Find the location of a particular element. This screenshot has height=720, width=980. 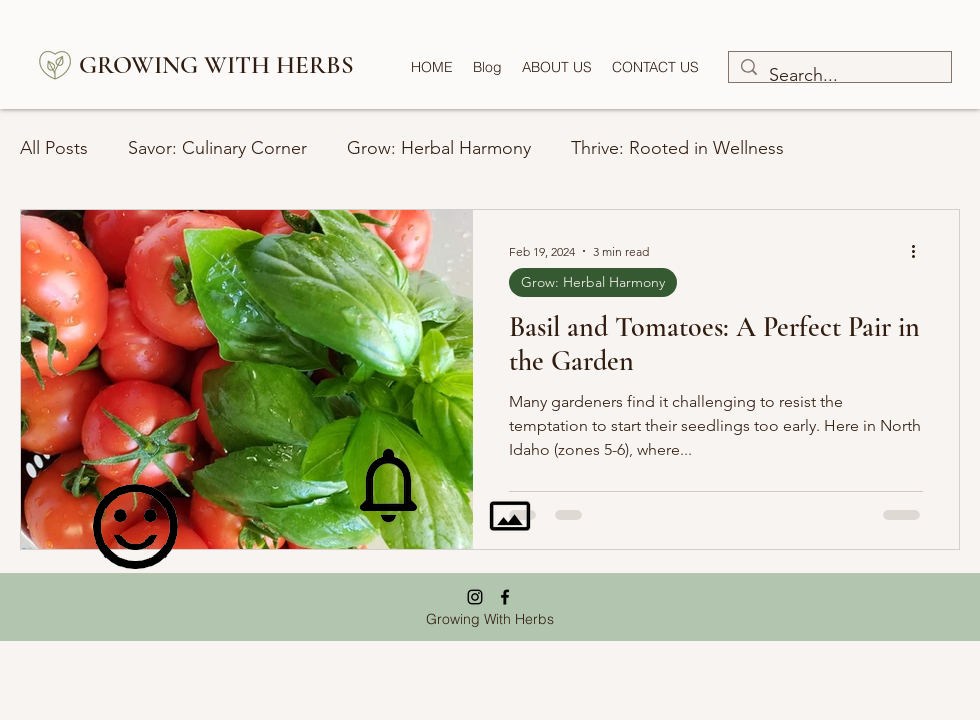

rate your experience with a positive reaction is located at coordinates (135, 526).